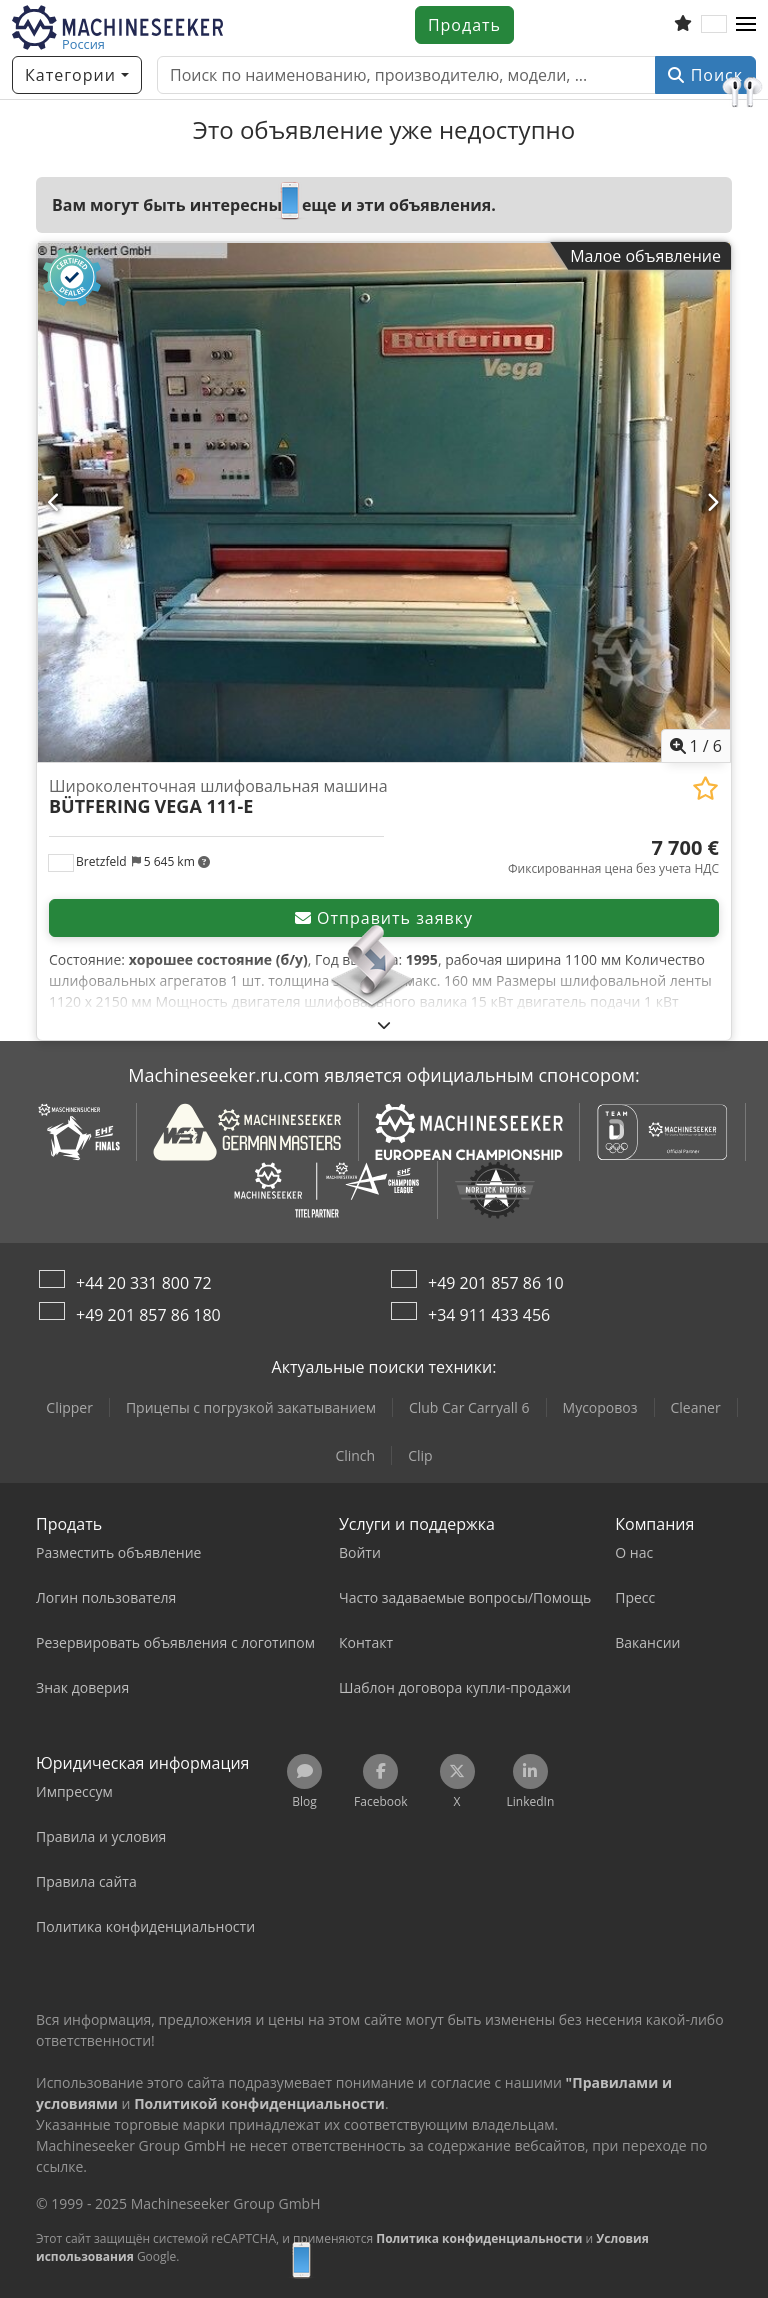 This screenshot has height=2298, width=768. Describe the element at coordinates (301, 2260) in the screenshot. I see `connected iPhone SE device` at that location.